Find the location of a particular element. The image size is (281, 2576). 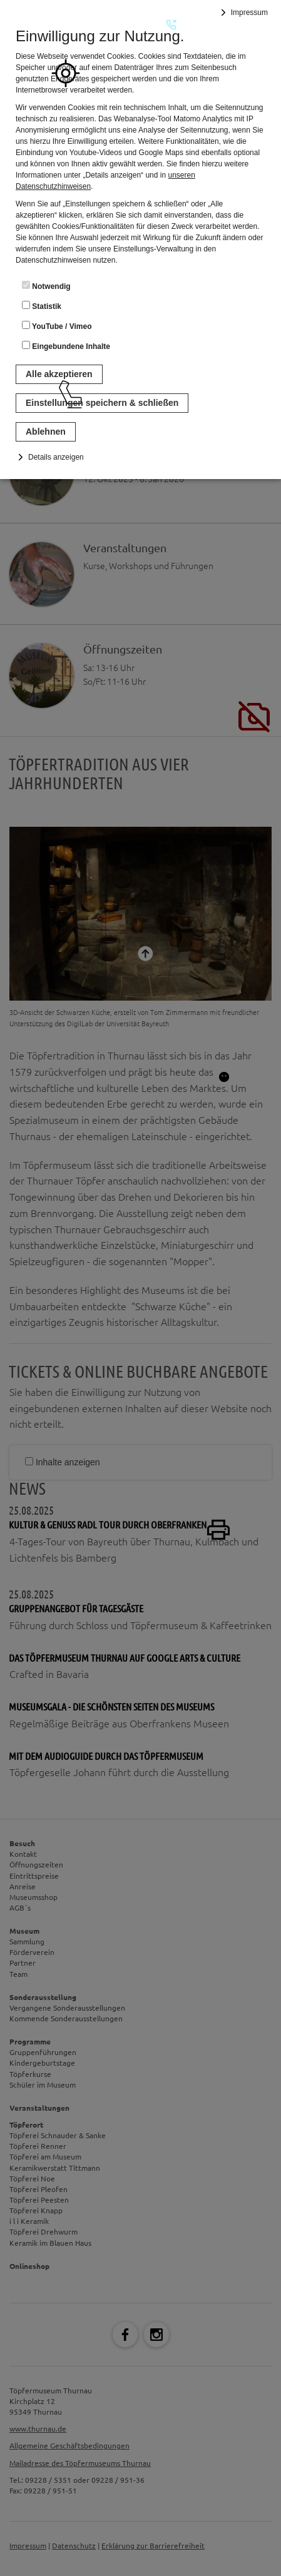

select or reserve a seat is located at coordinates (69, 394).